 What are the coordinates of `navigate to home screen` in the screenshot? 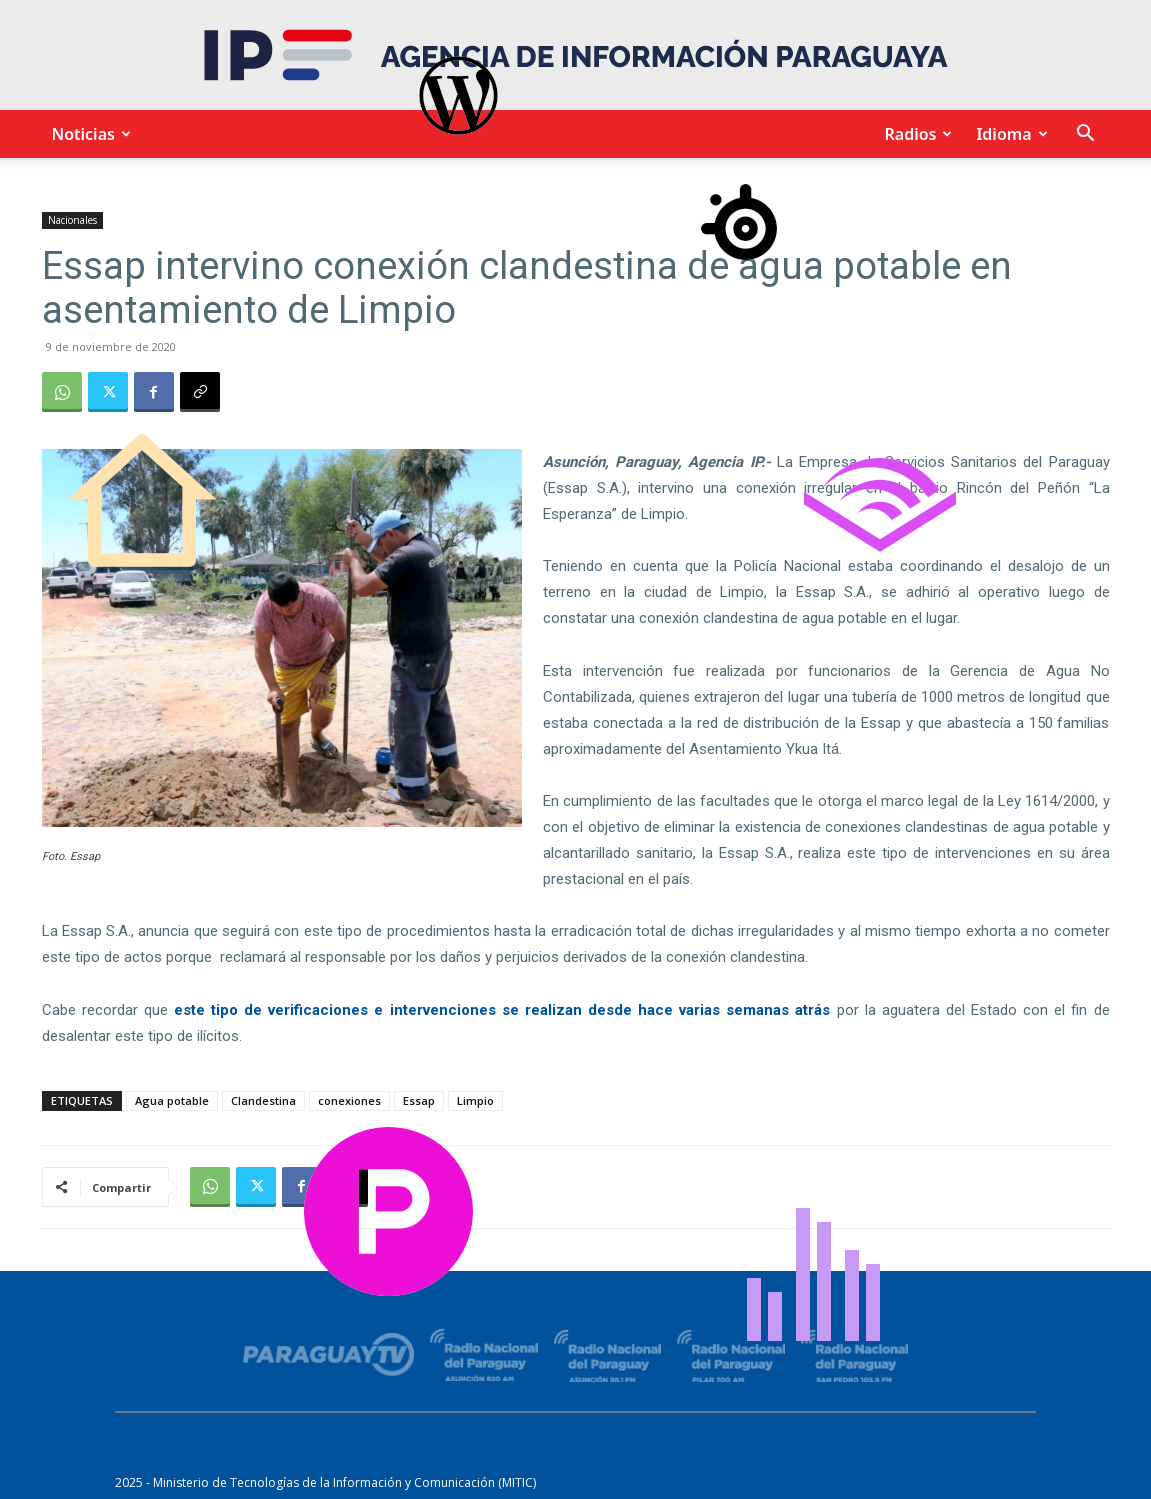 It's located at (142, 506).